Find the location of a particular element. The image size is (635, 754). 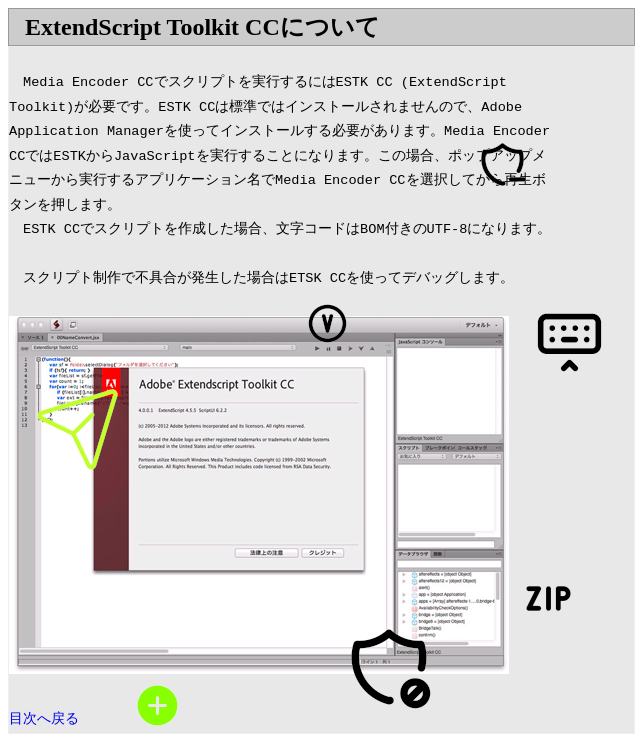

cancel or disable security protection is located at coordinates (389, 667).